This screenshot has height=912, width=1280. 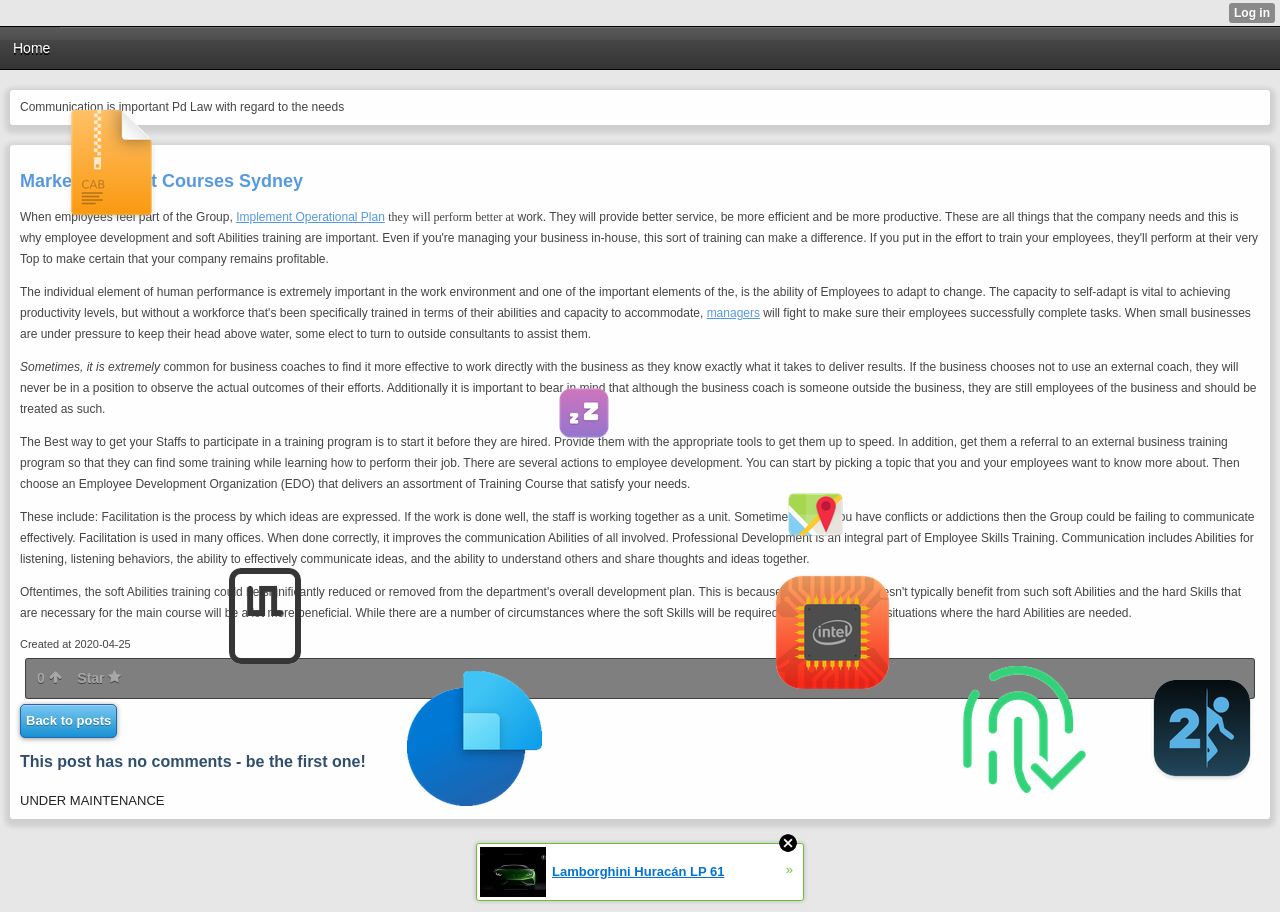 What do you see at coordinates (1202, 728) in the screenshot?
I see `launch portal 2 game` at bounding box center [1202, 728].